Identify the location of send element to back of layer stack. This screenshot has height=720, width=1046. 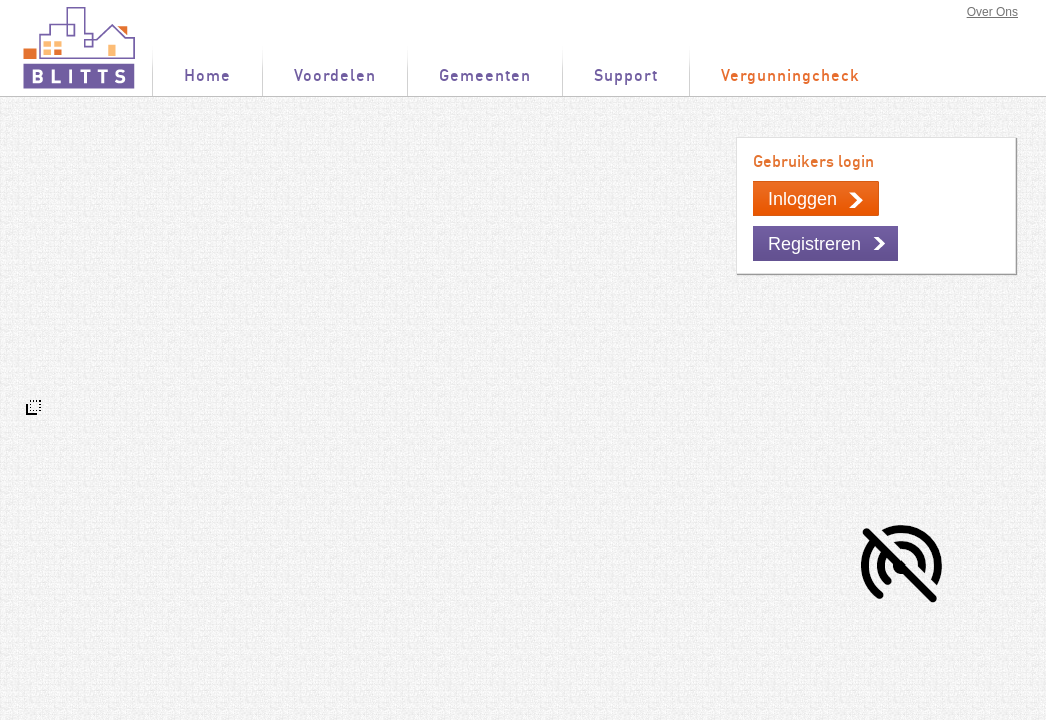
(33, 407).